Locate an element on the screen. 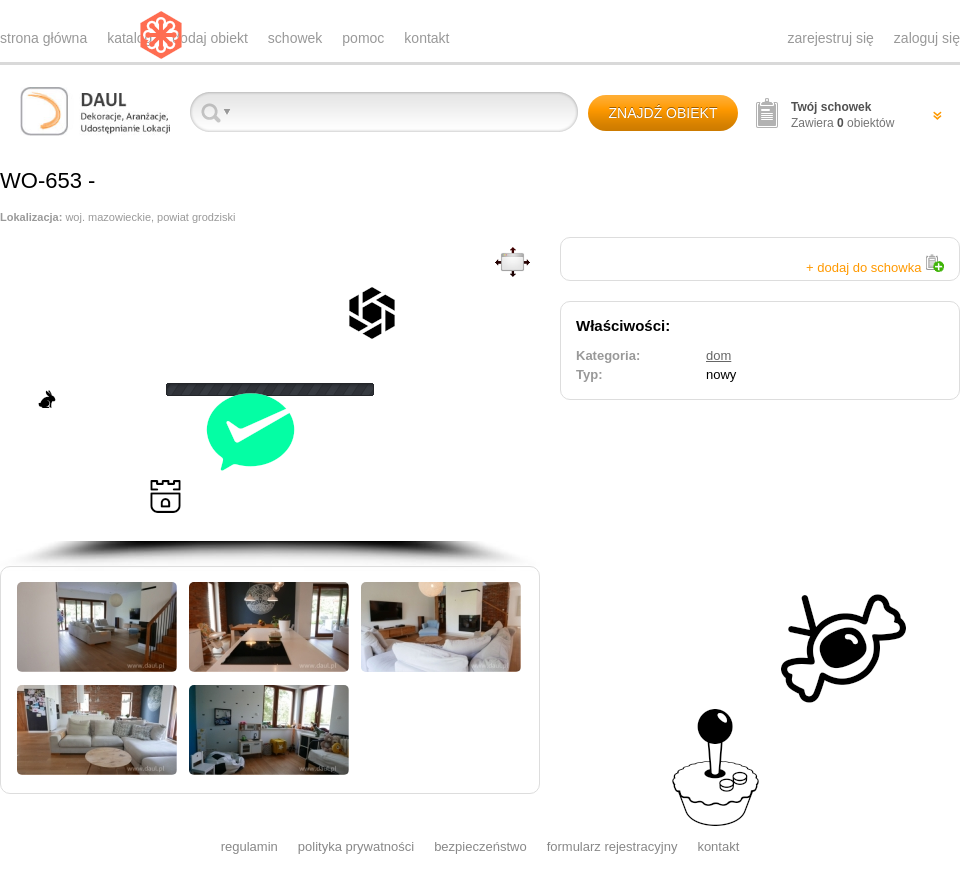  suitest logo - test automation platform branding is located at coordinates (843, 648).